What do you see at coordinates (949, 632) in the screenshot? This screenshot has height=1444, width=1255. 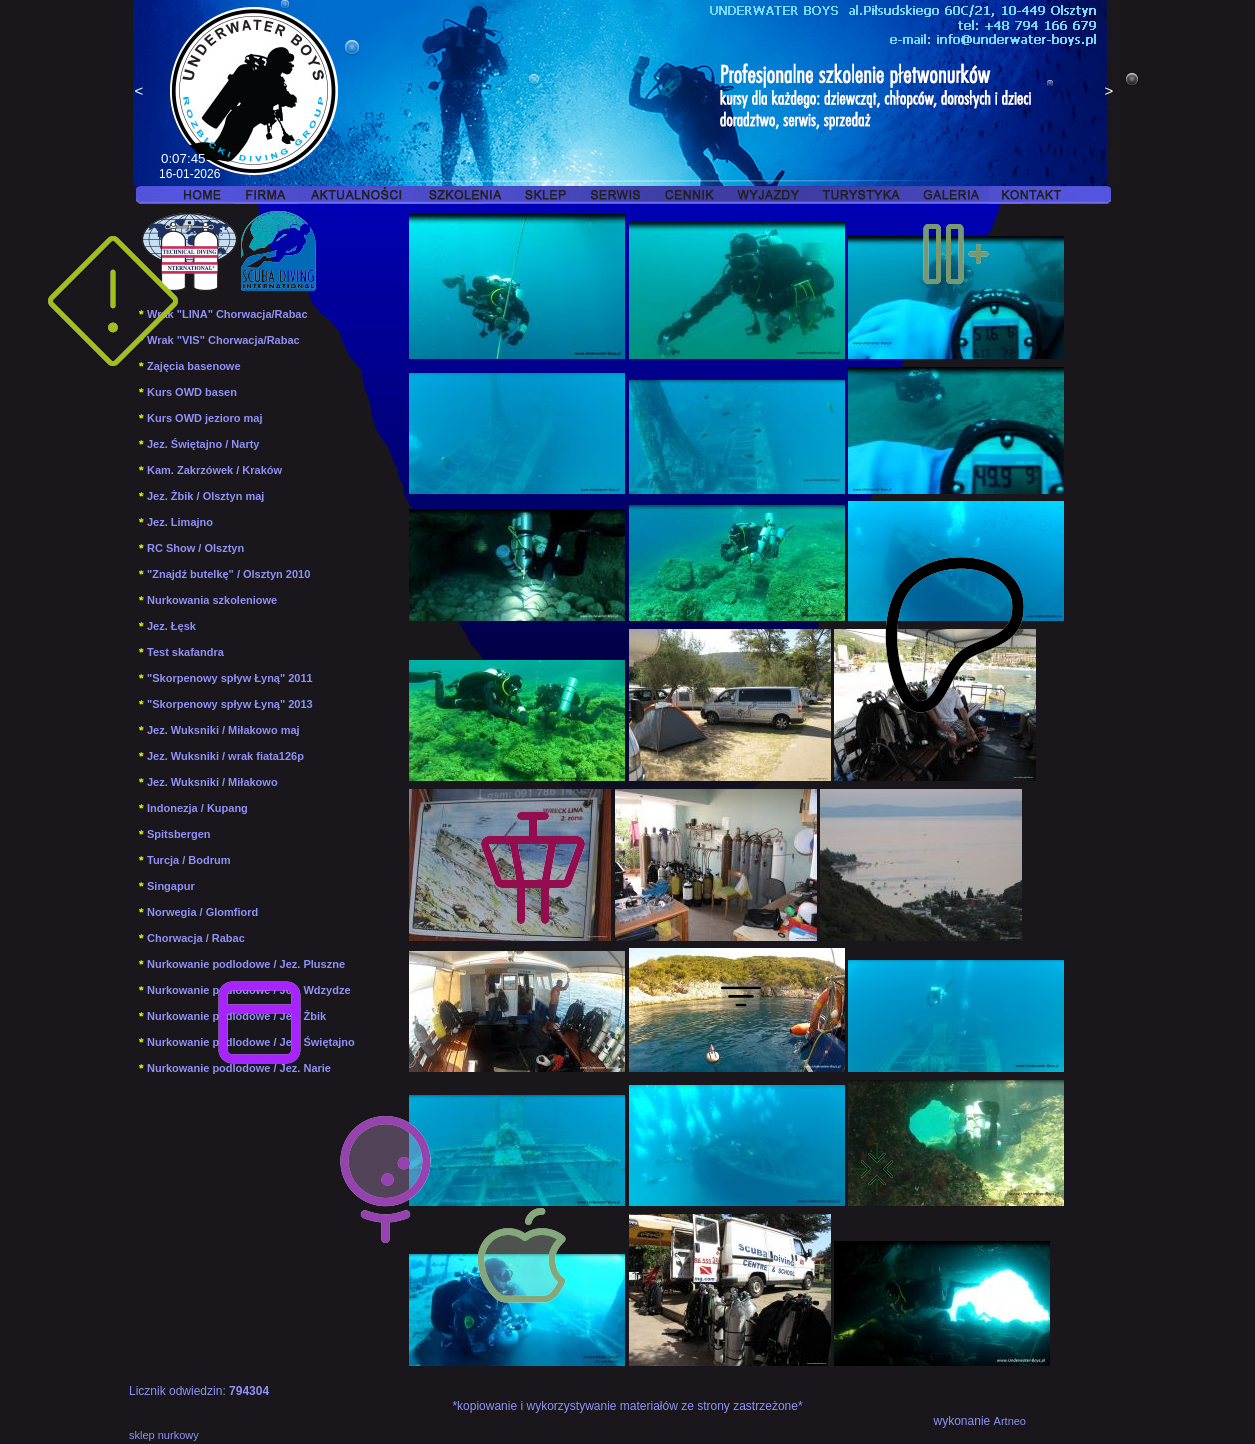 I see `visit patreon page` at bounding box center [949, 632].